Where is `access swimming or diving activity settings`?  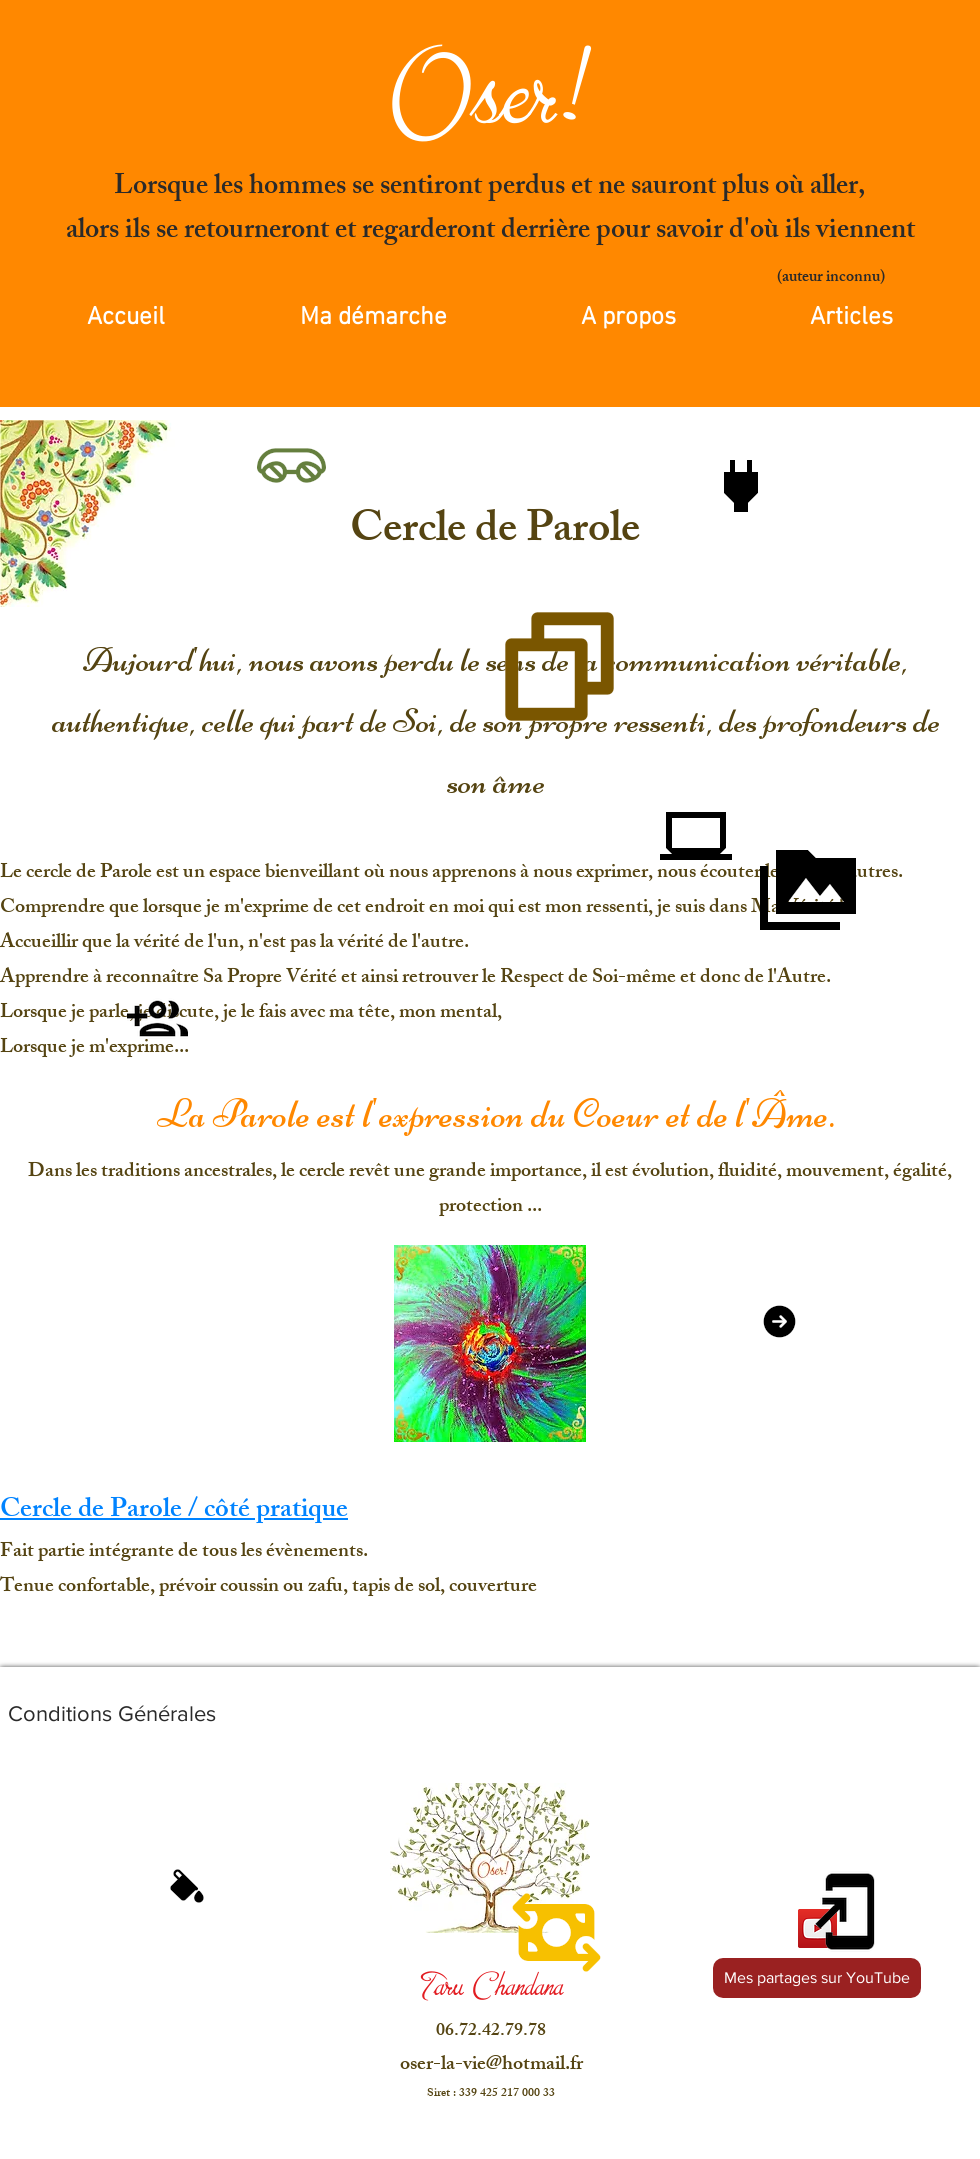
access swimming or diving activity settings is located at coordinates (291, 465).